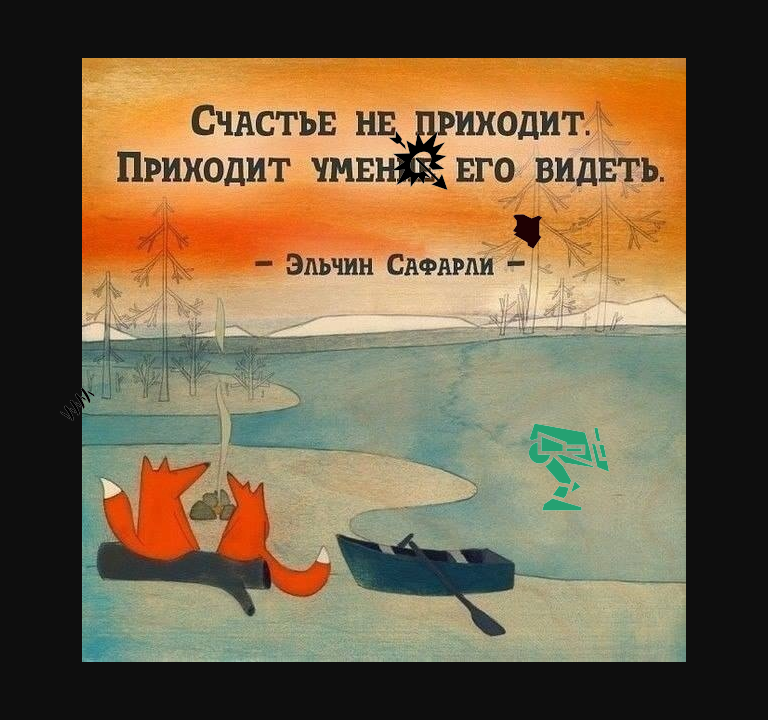  What do you see at coordinates (527, 231) in the screenshot?
I see `select Kenya as your country or region` at bounding box center [527, 231].